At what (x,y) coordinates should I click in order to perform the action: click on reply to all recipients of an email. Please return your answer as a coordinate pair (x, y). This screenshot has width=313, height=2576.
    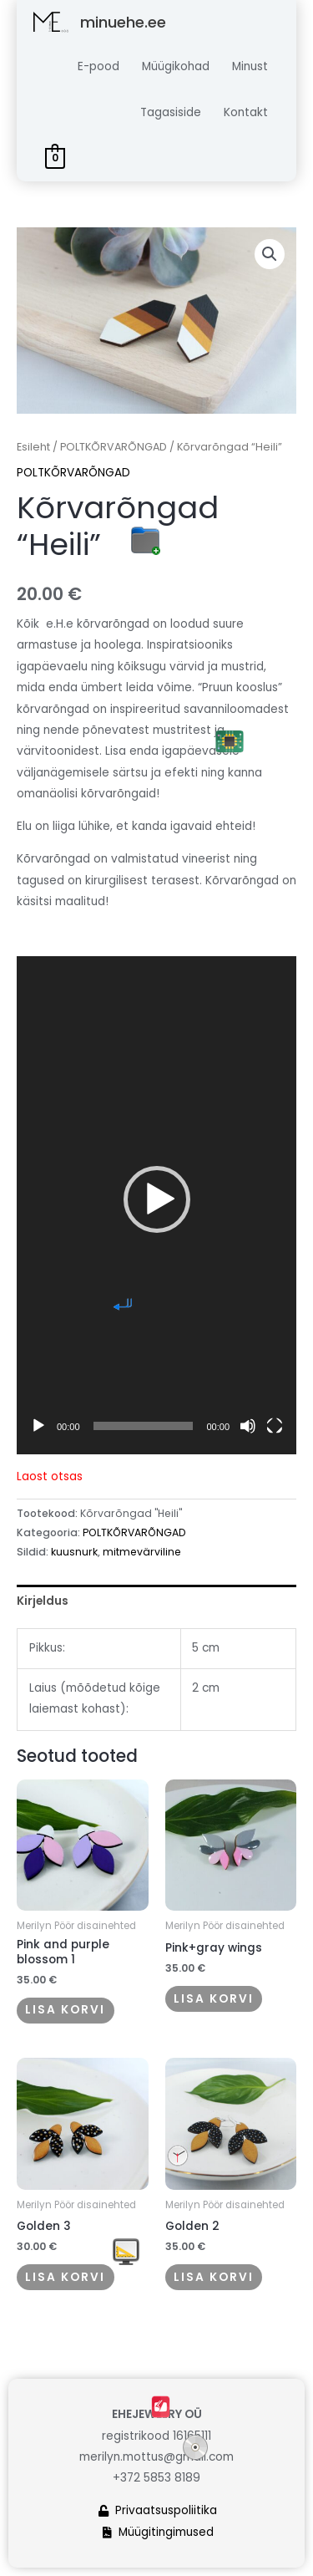
    Looking at the image, I should click on (122, 1304).